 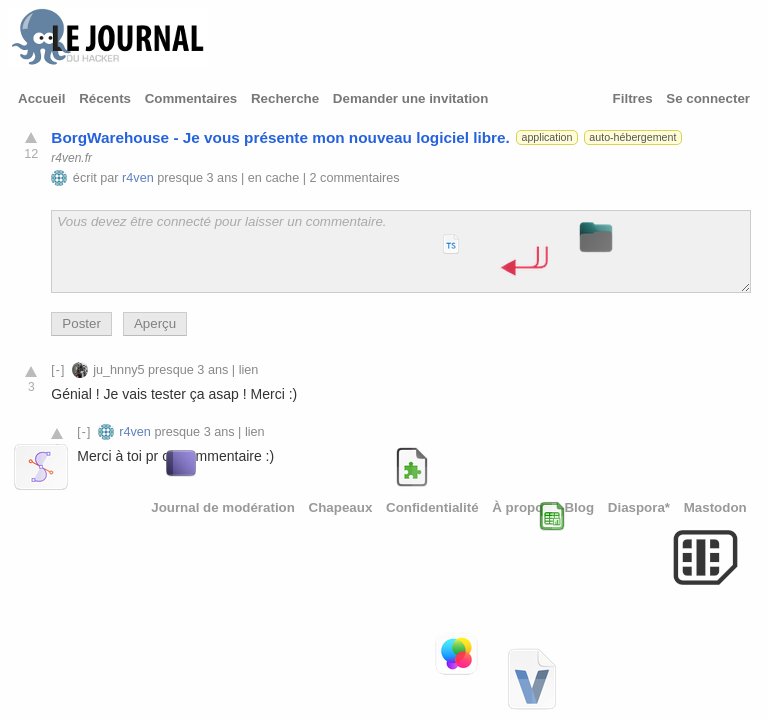 What do you see at coordinates (412, 467) in the screenshot?
I see `openoffice or libreoffice extension file` at bounding box center [412, 467].